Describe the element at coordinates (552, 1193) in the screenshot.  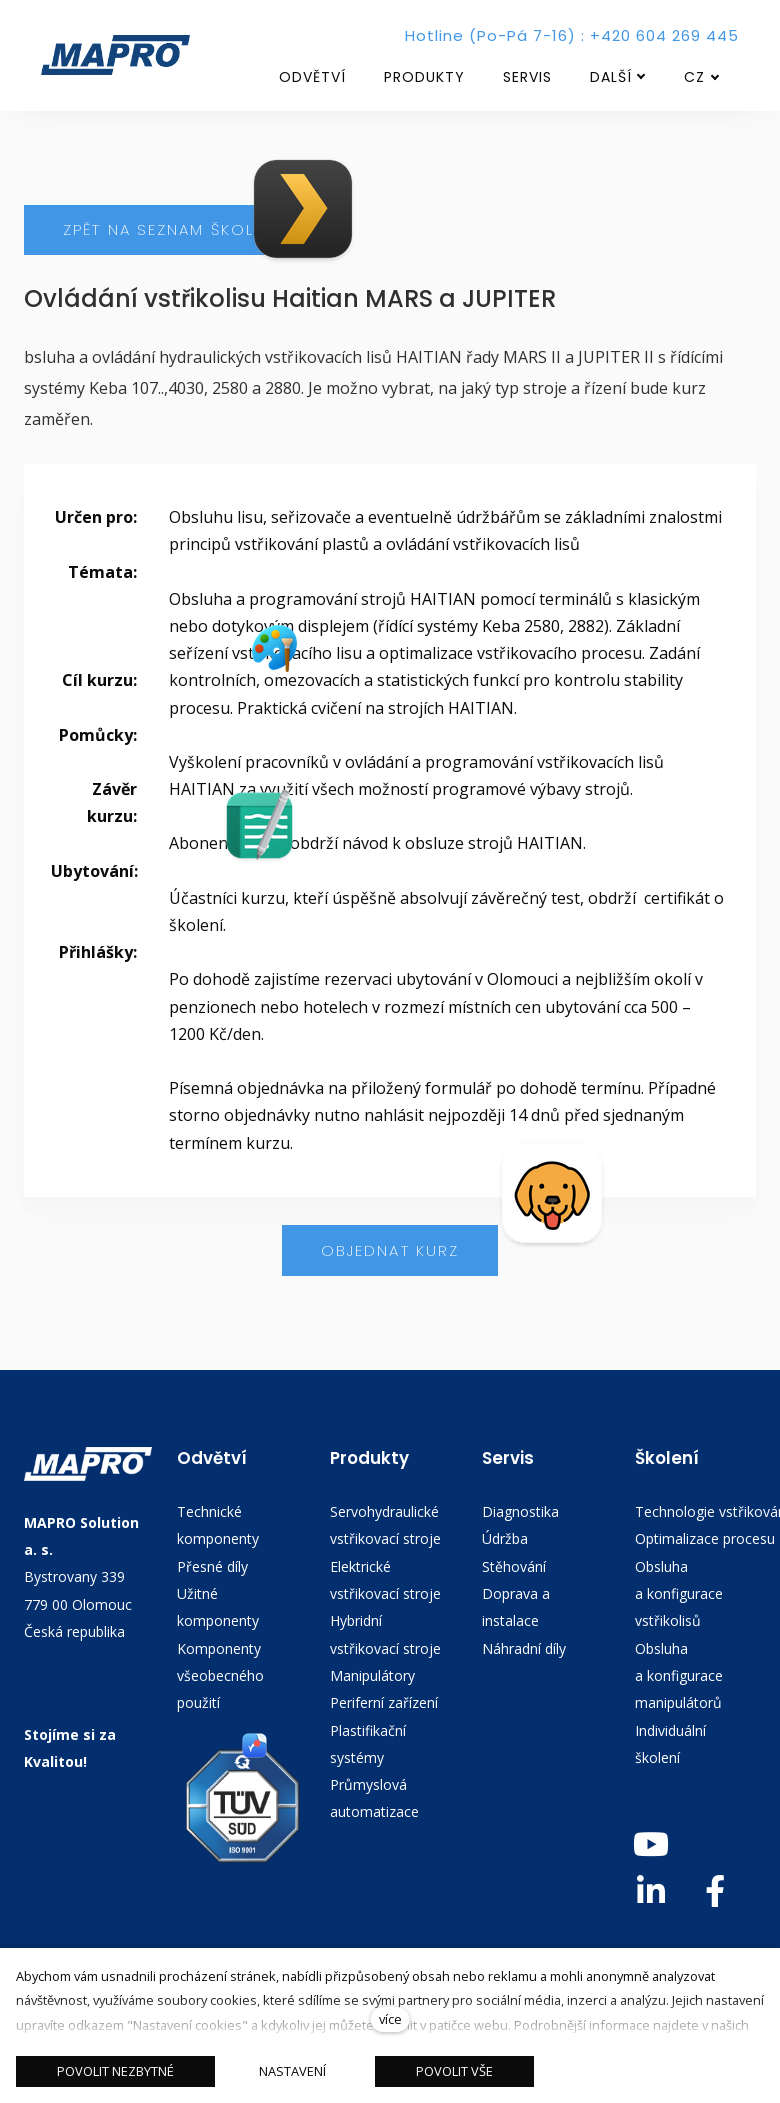
I see `open bruno API client` at that location.